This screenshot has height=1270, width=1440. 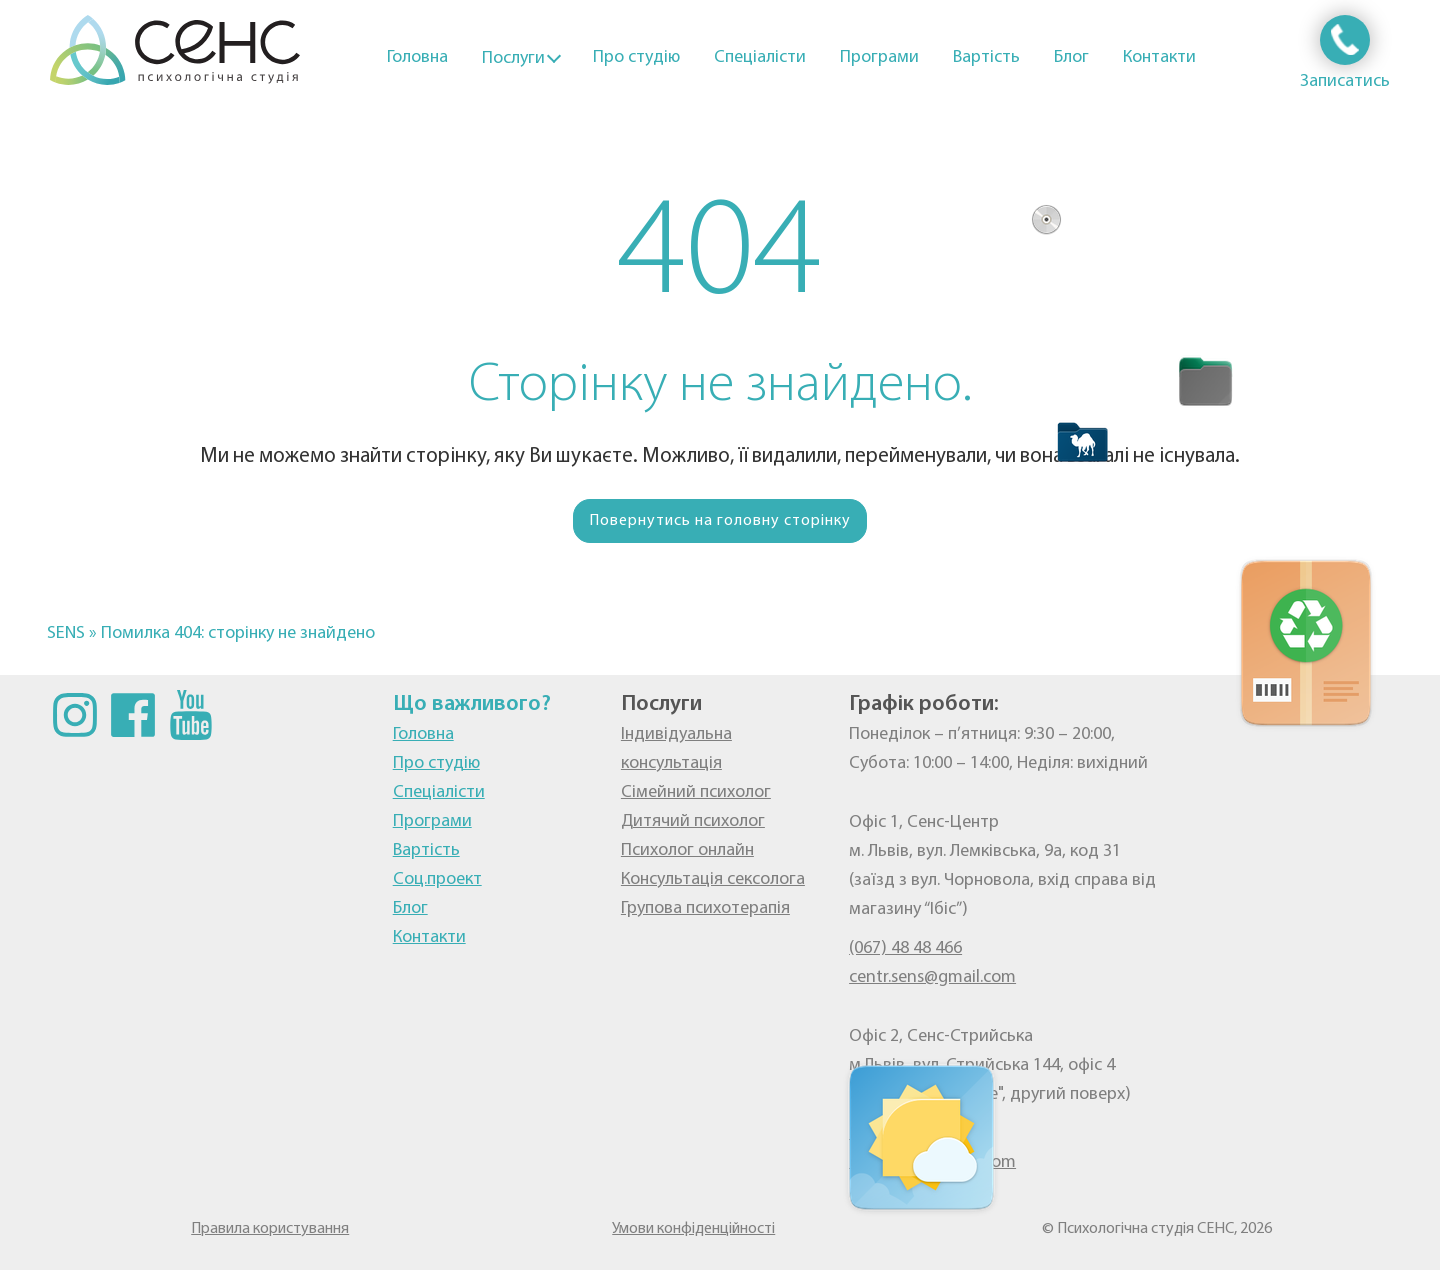 I want to click on open file folder, so click(x=1205, y=381).